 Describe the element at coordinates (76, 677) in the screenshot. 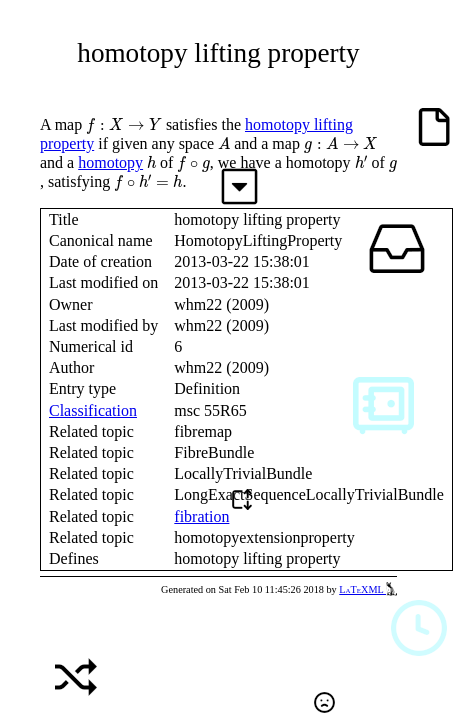

I see `shuffle playlist or queue order` at that location.